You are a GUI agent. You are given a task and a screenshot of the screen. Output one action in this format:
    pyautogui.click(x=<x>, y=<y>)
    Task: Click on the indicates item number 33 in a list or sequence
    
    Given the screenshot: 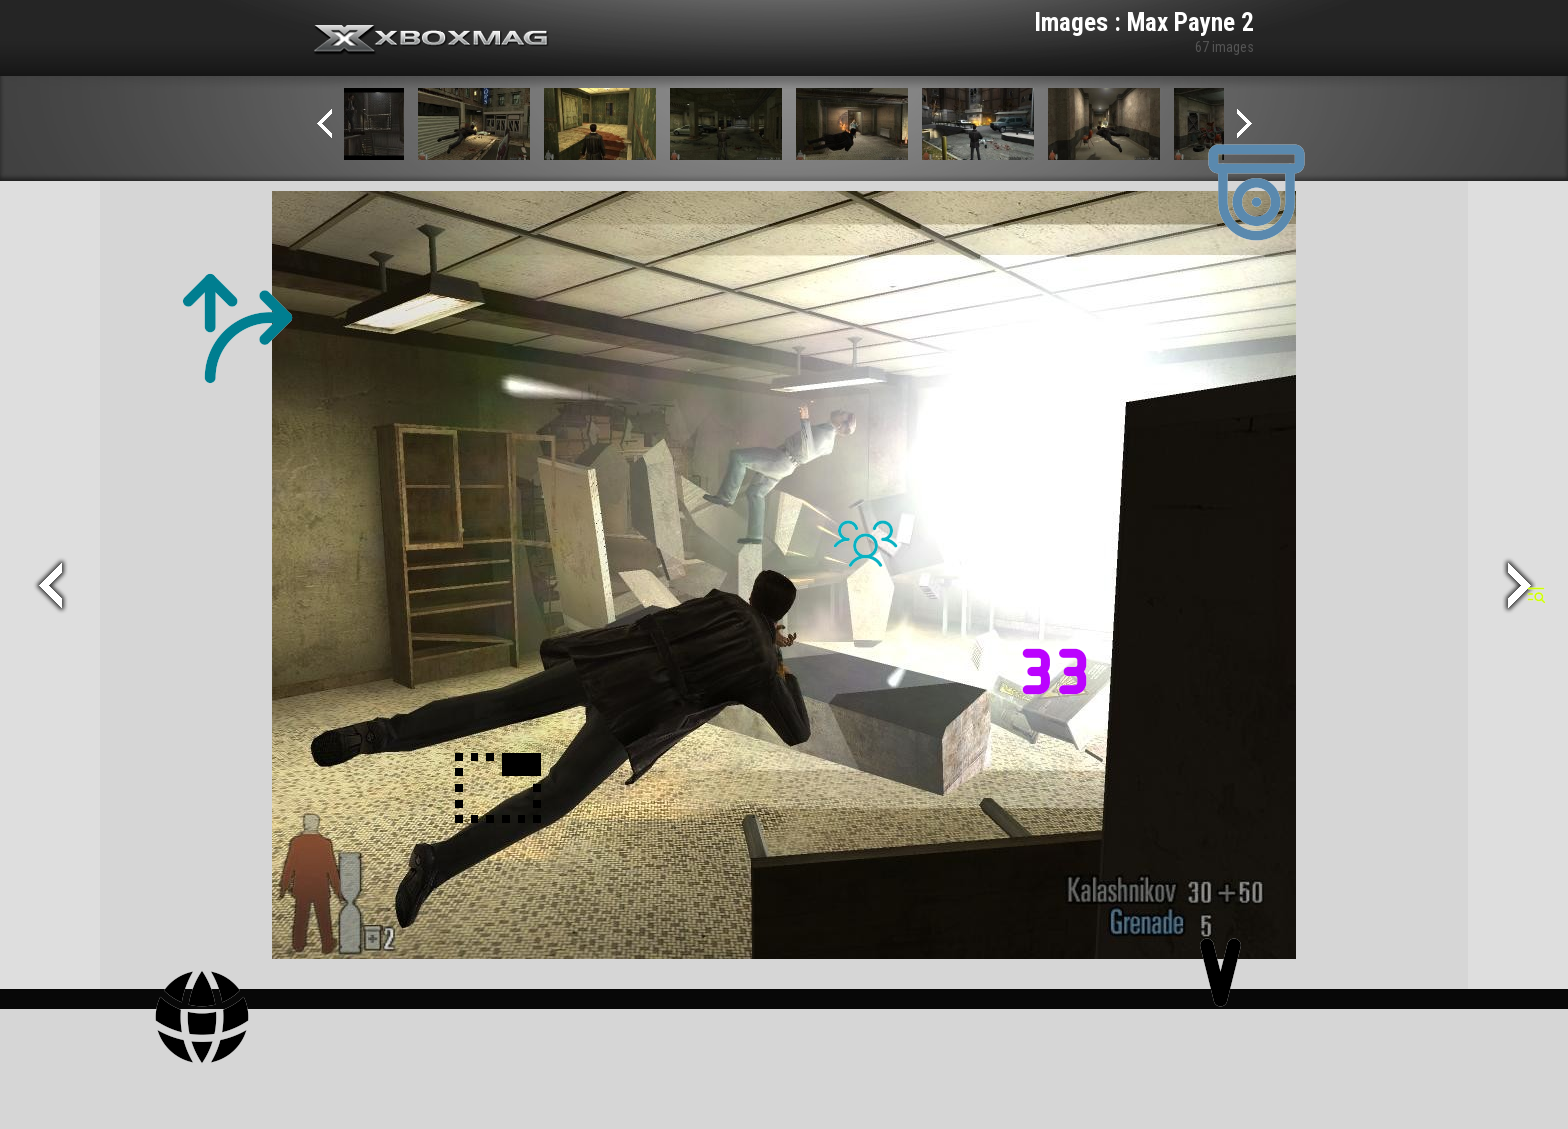 What is the action you would take?
    pyautogui.click(x=1054, y=671)
    